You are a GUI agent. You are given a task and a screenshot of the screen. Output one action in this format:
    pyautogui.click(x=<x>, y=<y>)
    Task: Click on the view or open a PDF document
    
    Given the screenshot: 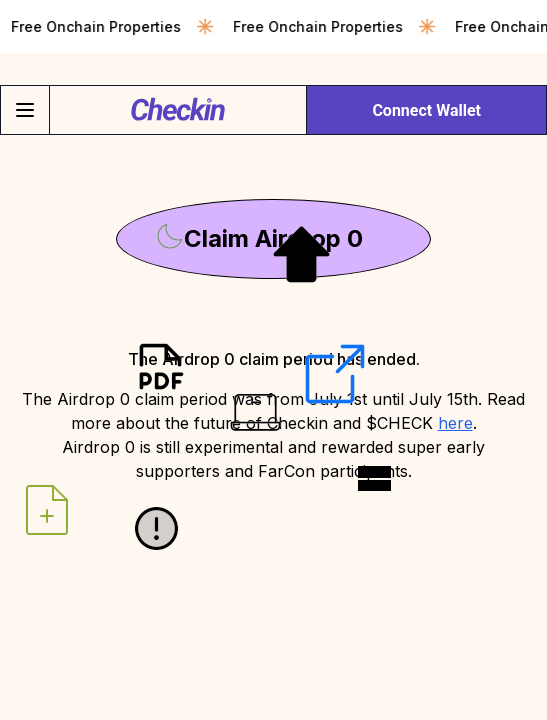 What is the action you would take?
    pyautogui.click(x=160, y=368)
    